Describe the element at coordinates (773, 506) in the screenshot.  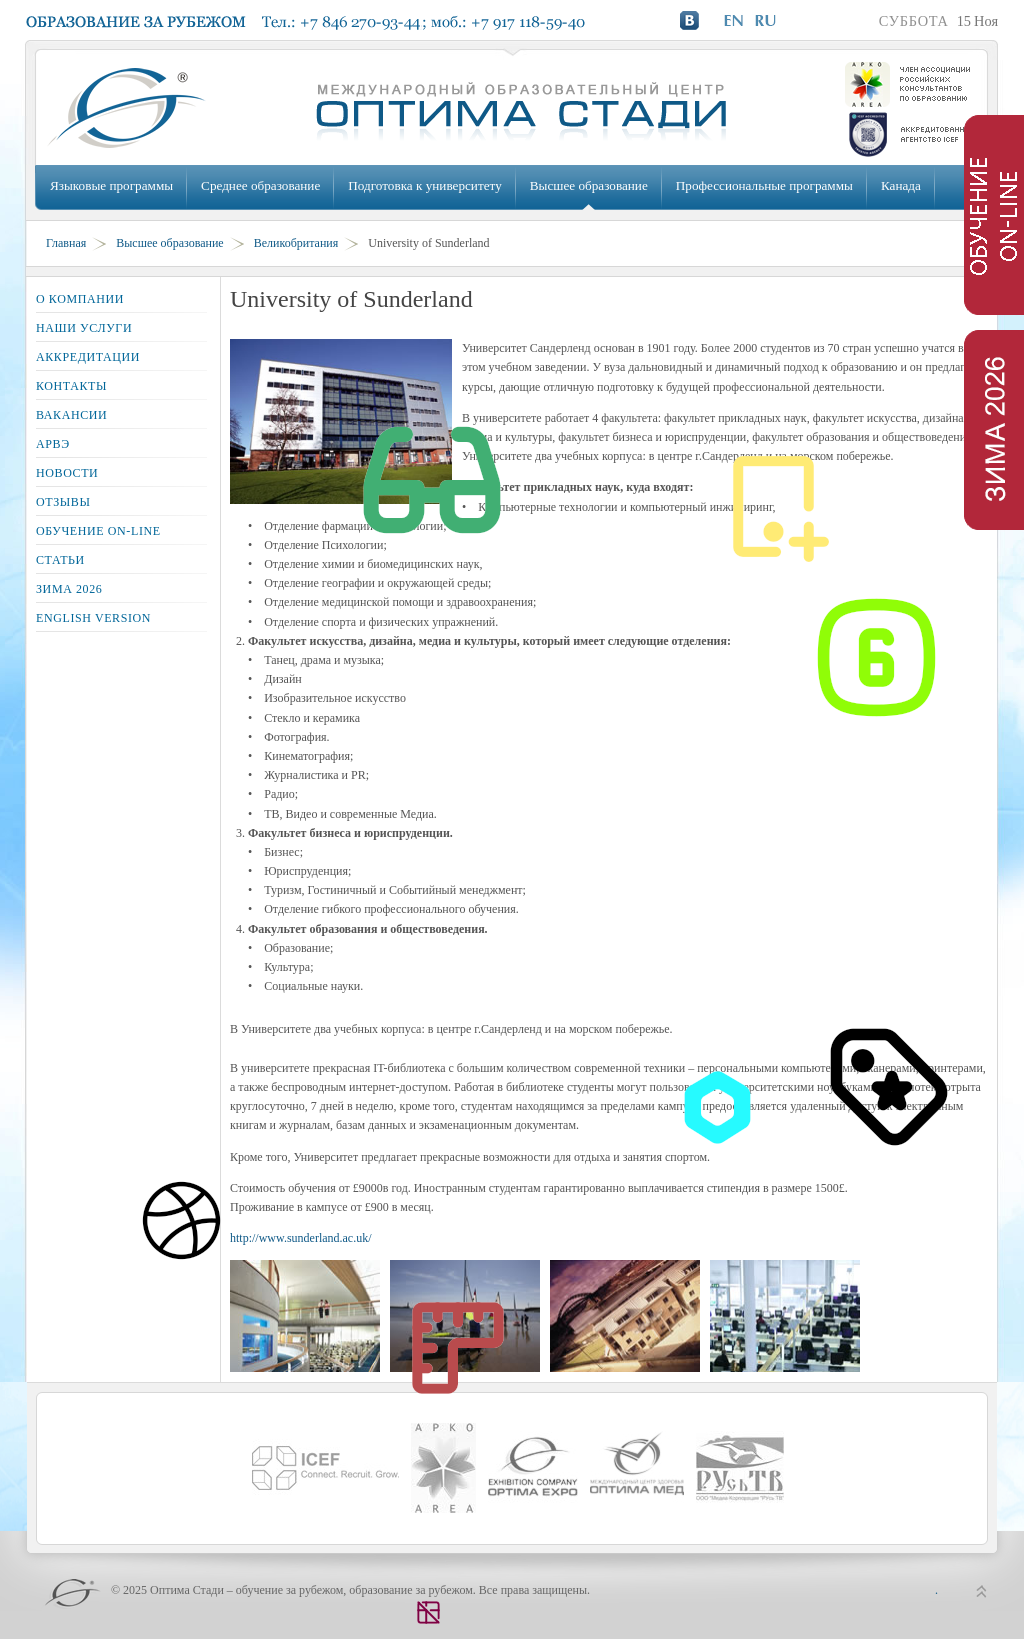
I see `add a new tablet device` at that location.